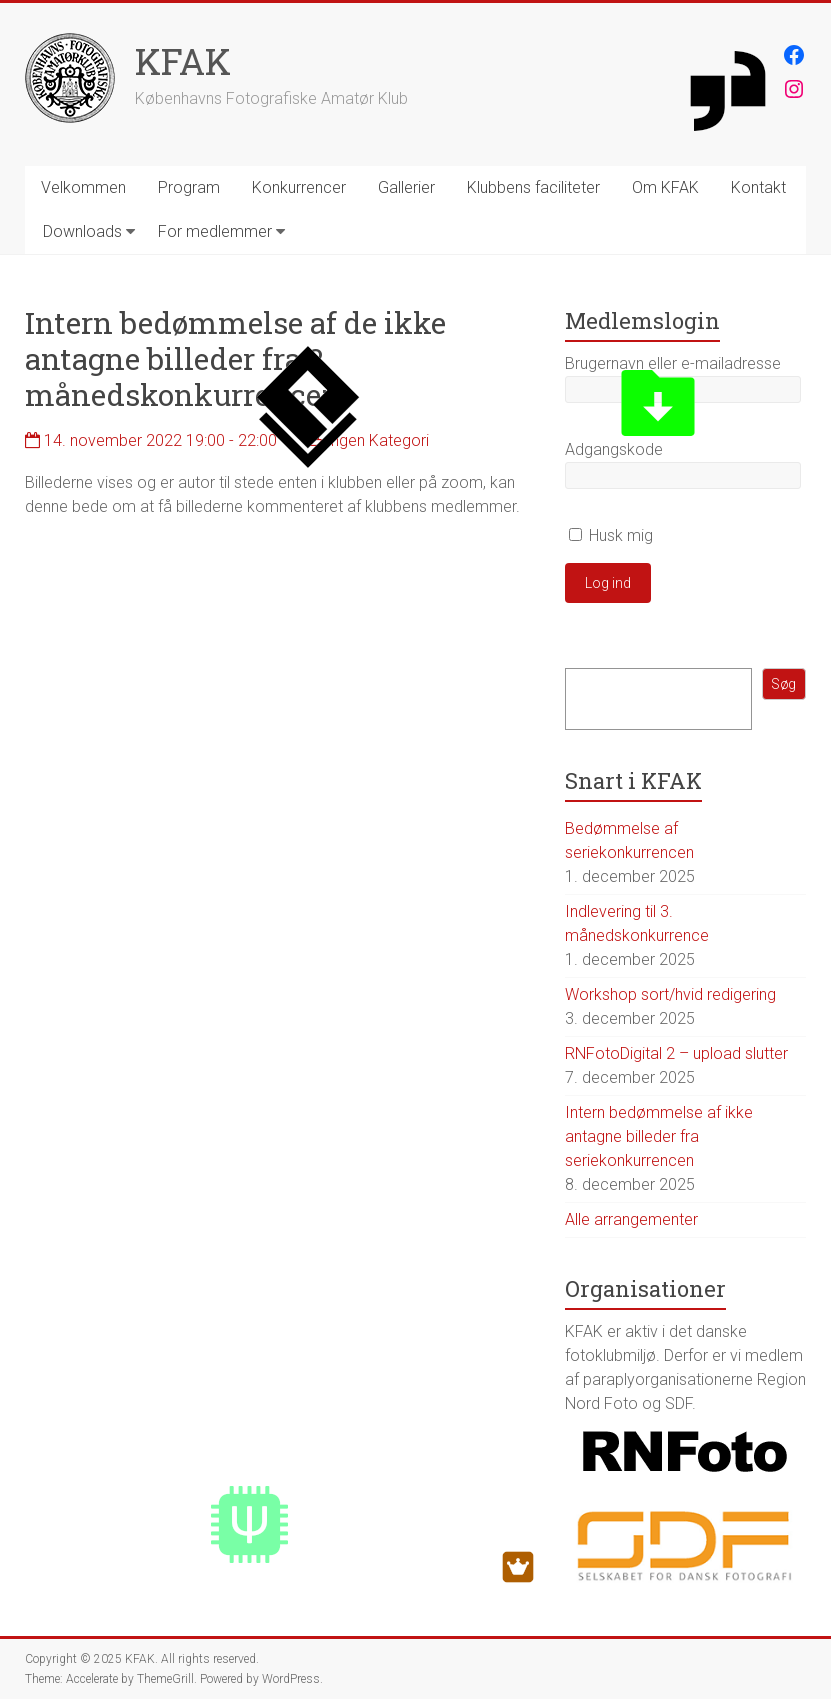 Image resolution: width=831 pixels, height=1699 pixels. I want to click on download a folder or its contents, so click(658, 403).